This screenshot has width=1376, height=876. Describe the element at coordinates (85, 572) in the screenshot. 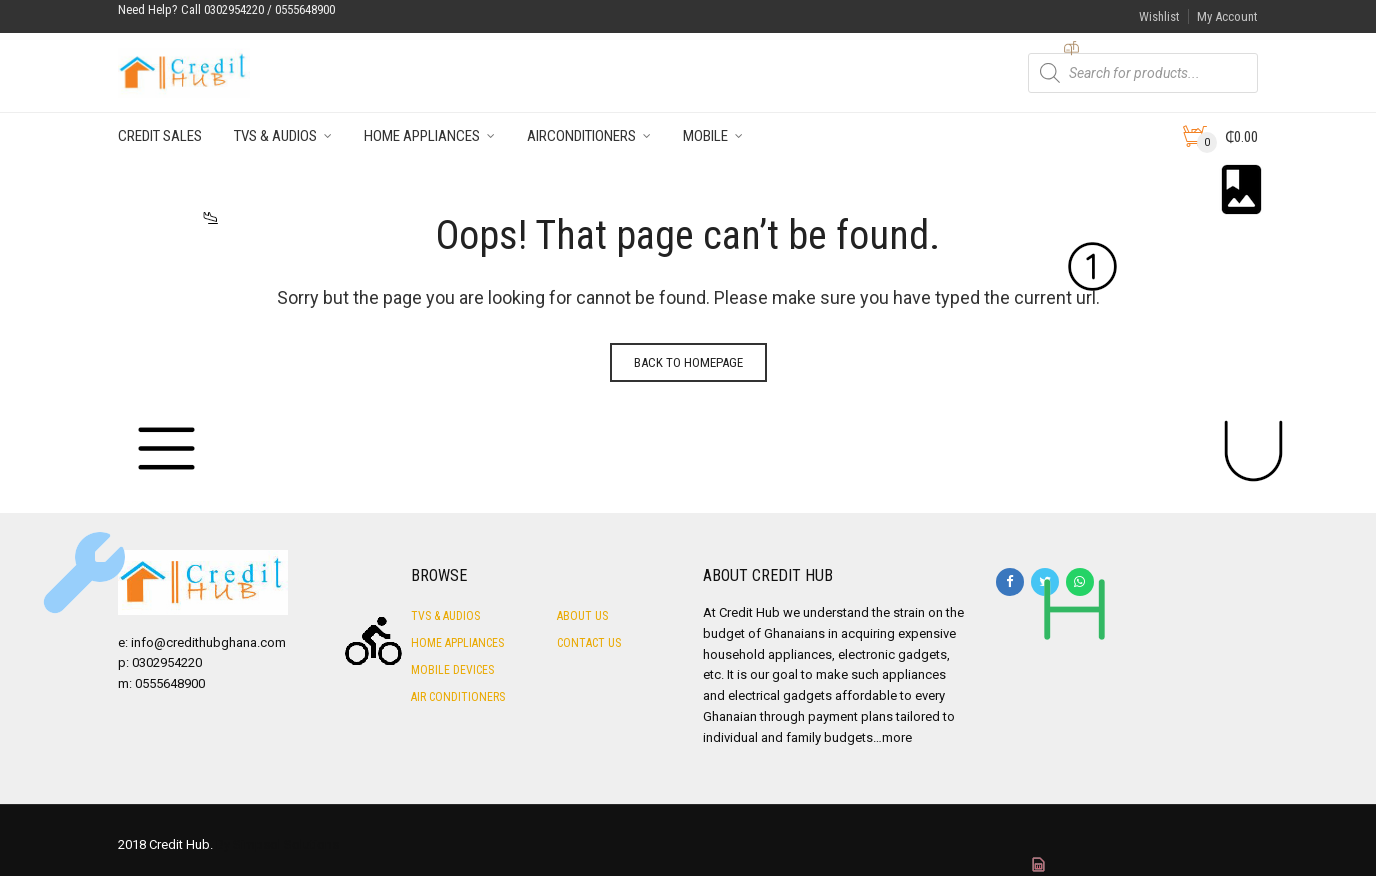

I see `access settings or configuration options` at that location.